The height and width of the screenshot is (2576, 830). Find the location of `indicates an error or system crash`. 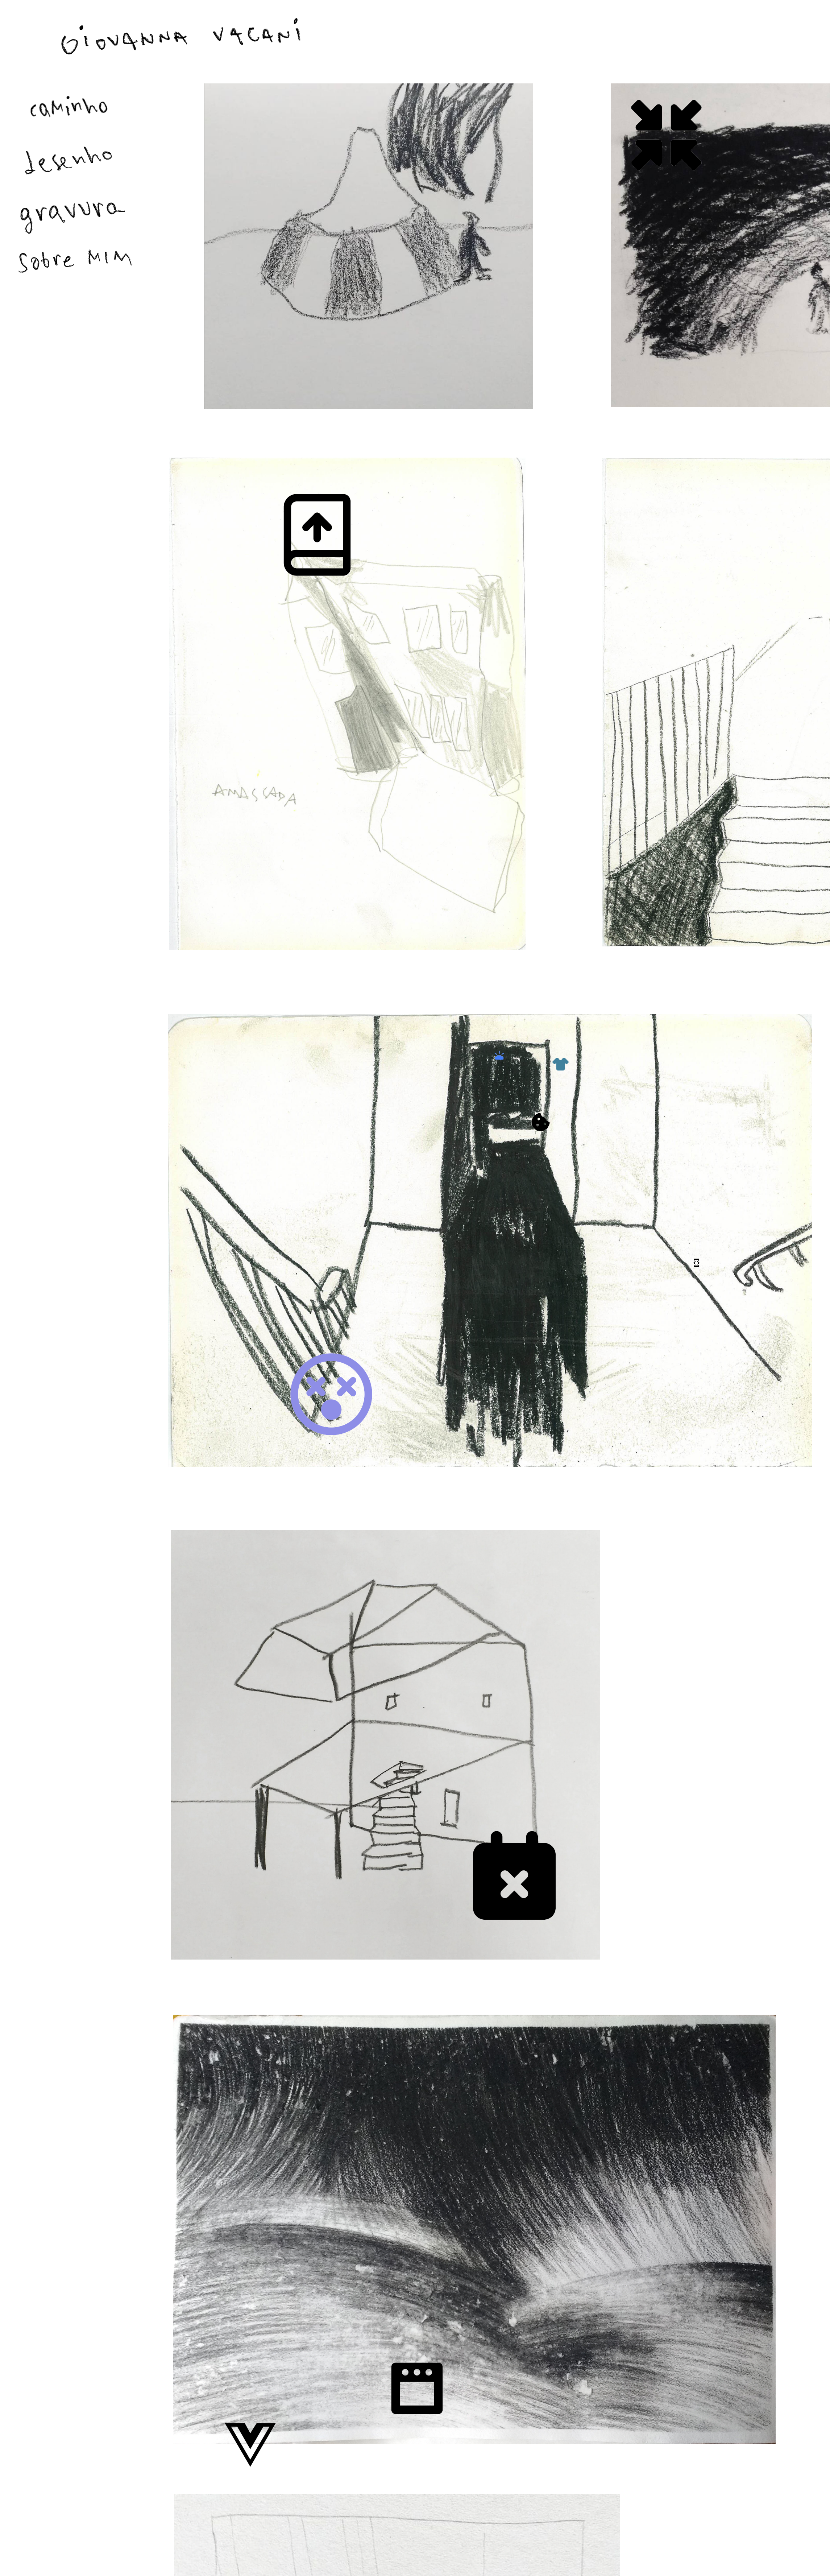

indicates an error or system crash is located at coordinates (331, 1394).